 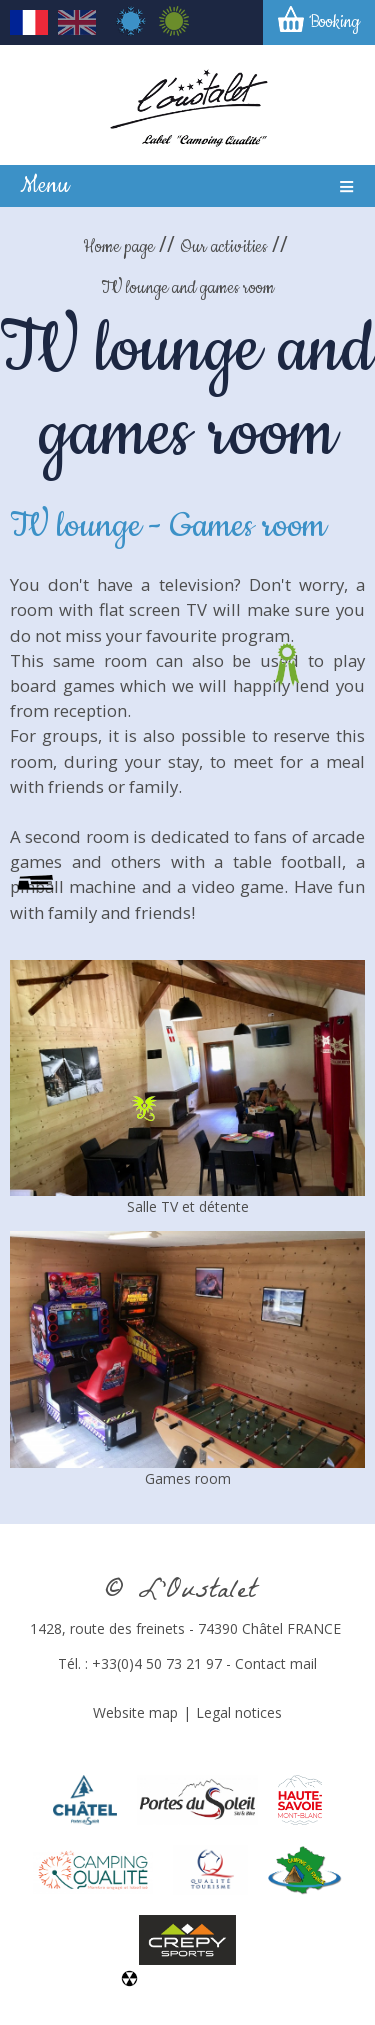 I want to click on view achievements or awards, so click(x=287, y=664).